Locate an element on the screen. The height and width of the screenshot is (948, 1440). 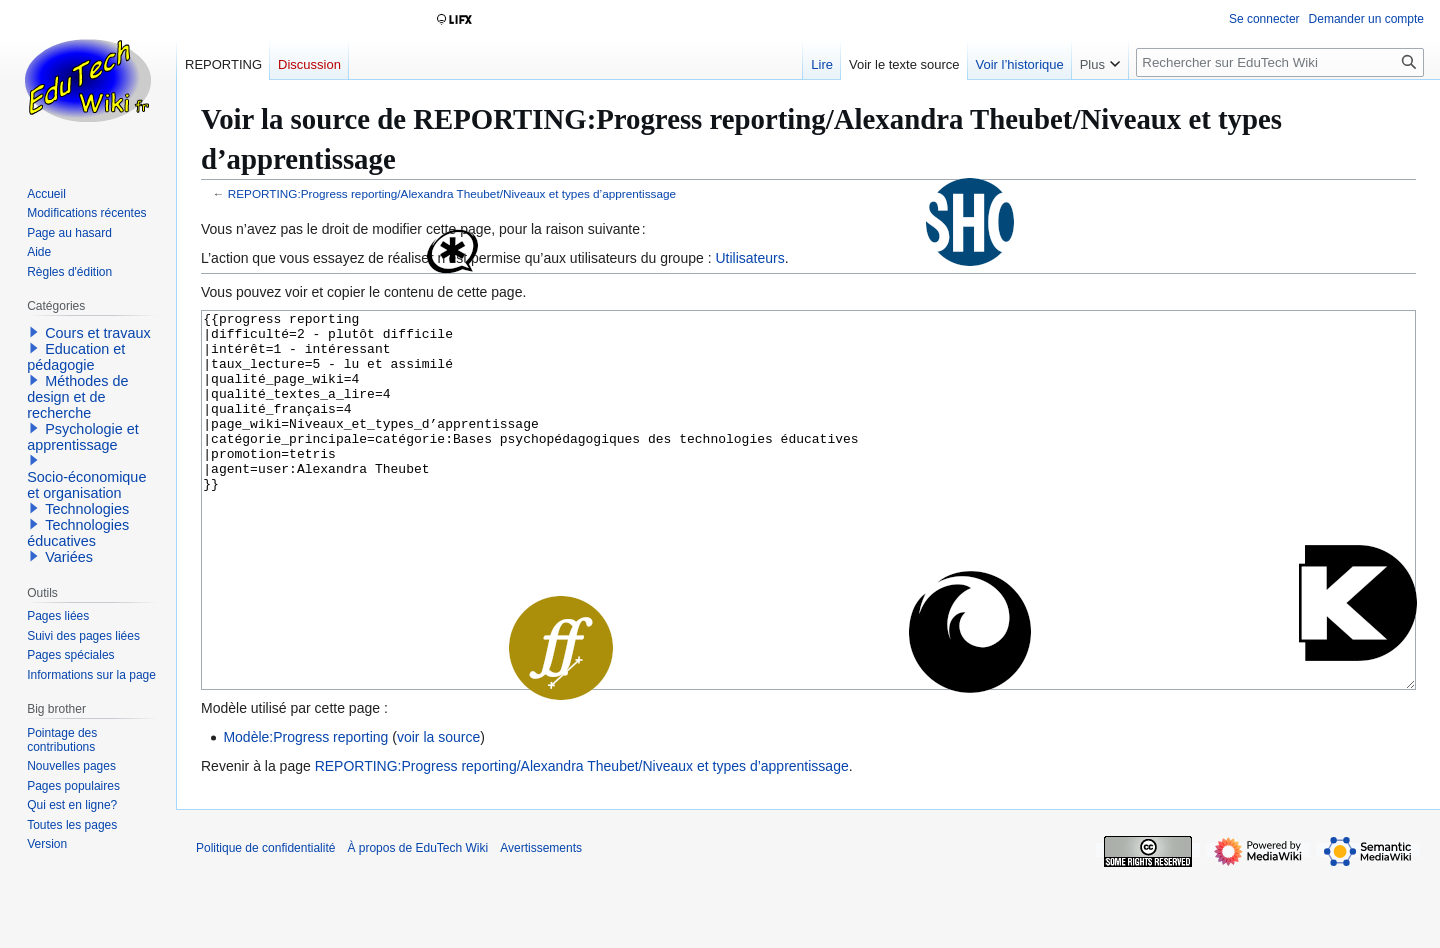
visit Digi-Key Electronics website is located at coordinates (1358, 603).